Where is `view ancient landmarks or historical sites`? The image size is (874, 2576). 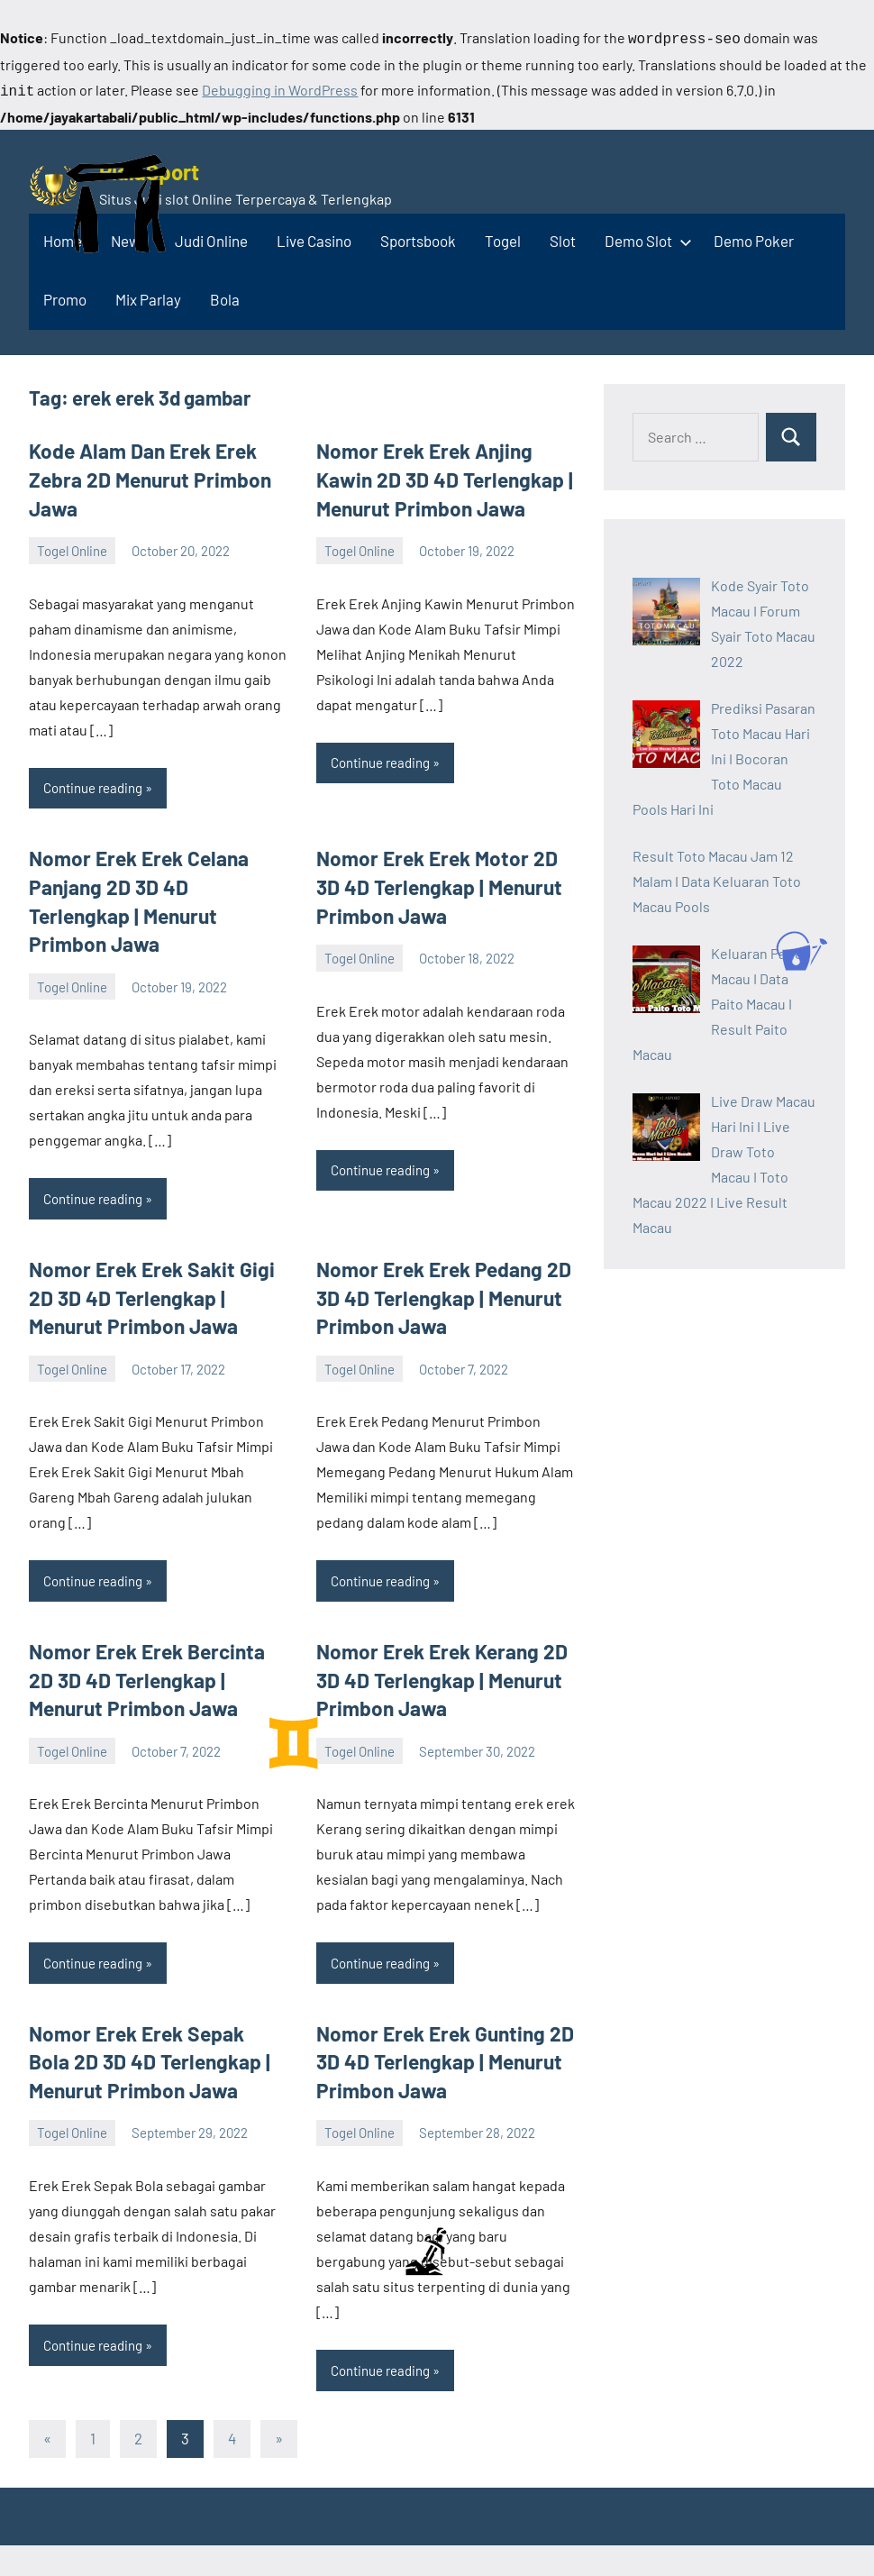 view ancient landmarks or historical sites is located at coordinates (116, 204).